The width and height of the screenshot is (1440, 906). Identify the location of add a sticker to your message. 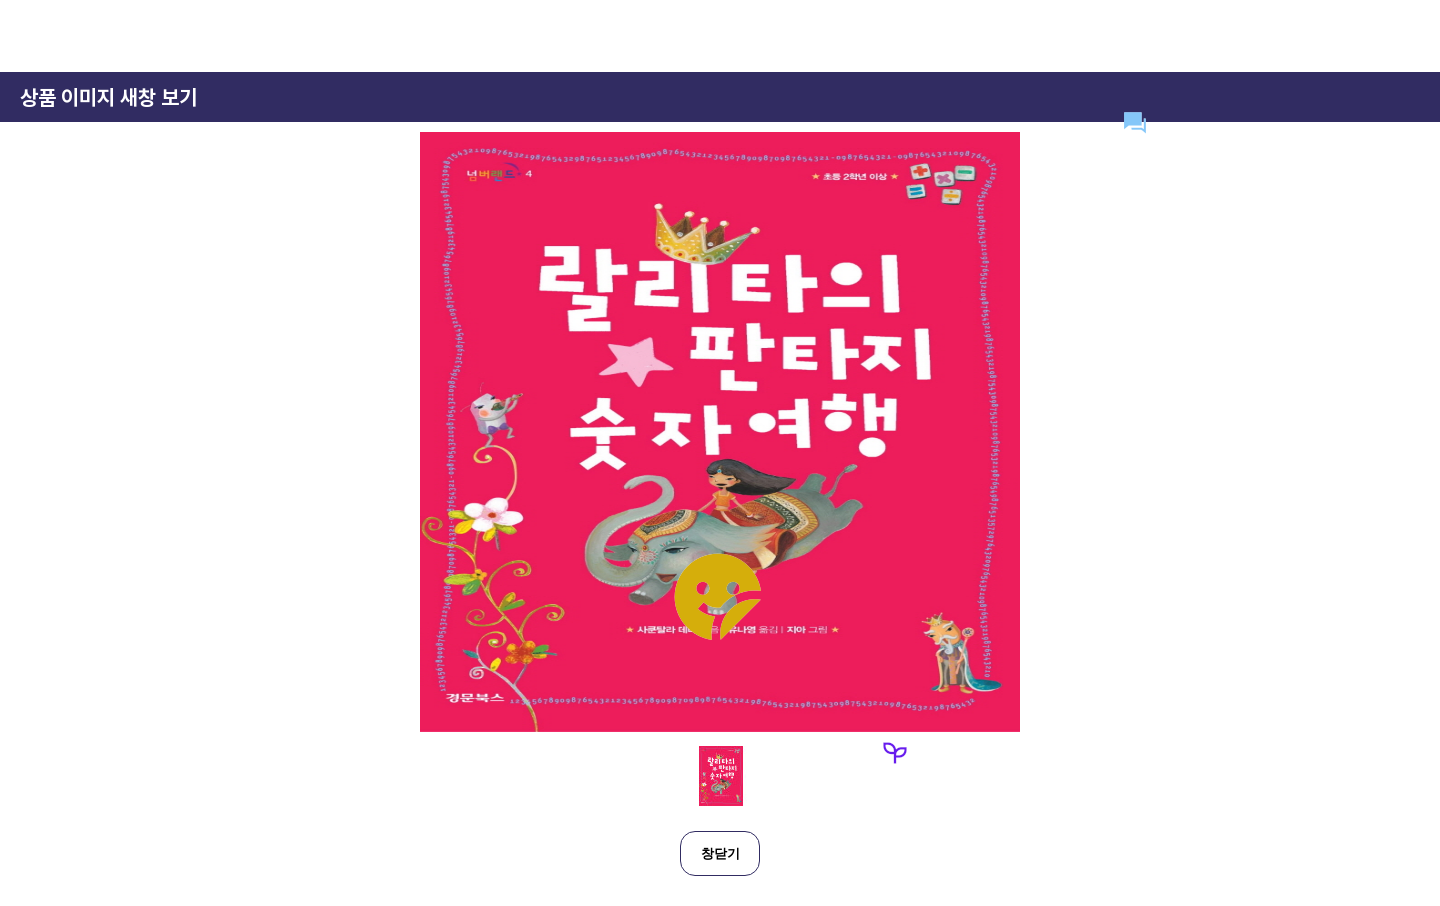
(718, 597).